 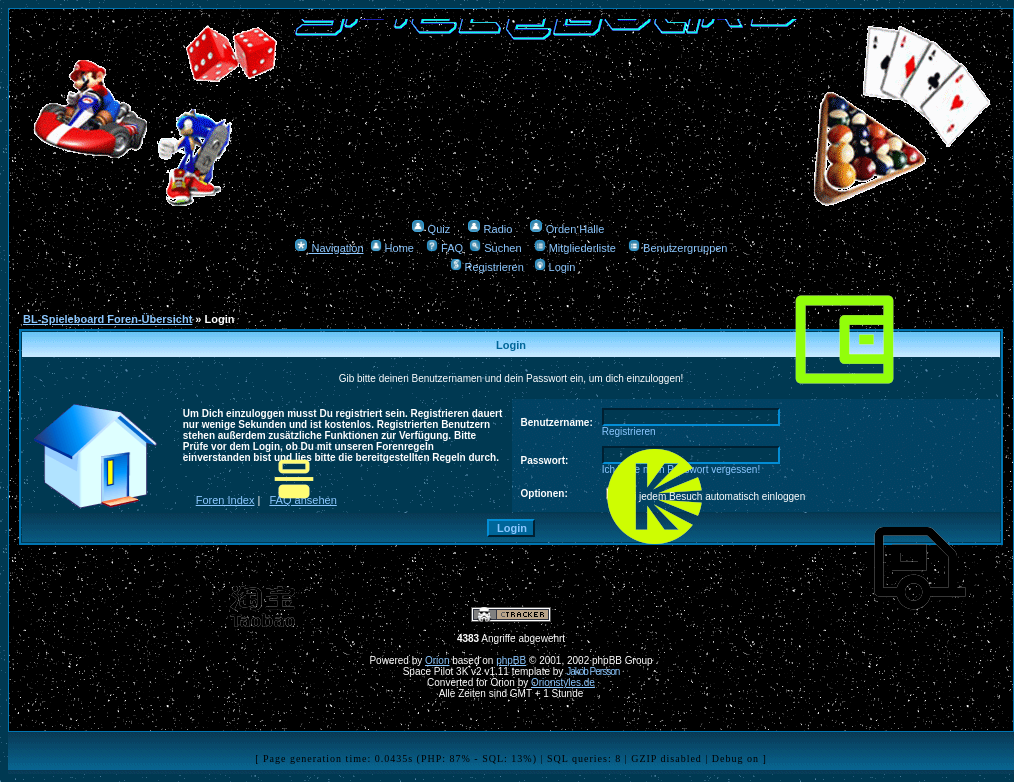 I want to click on open the Taobao shopping app, so click(x=262, y=606).